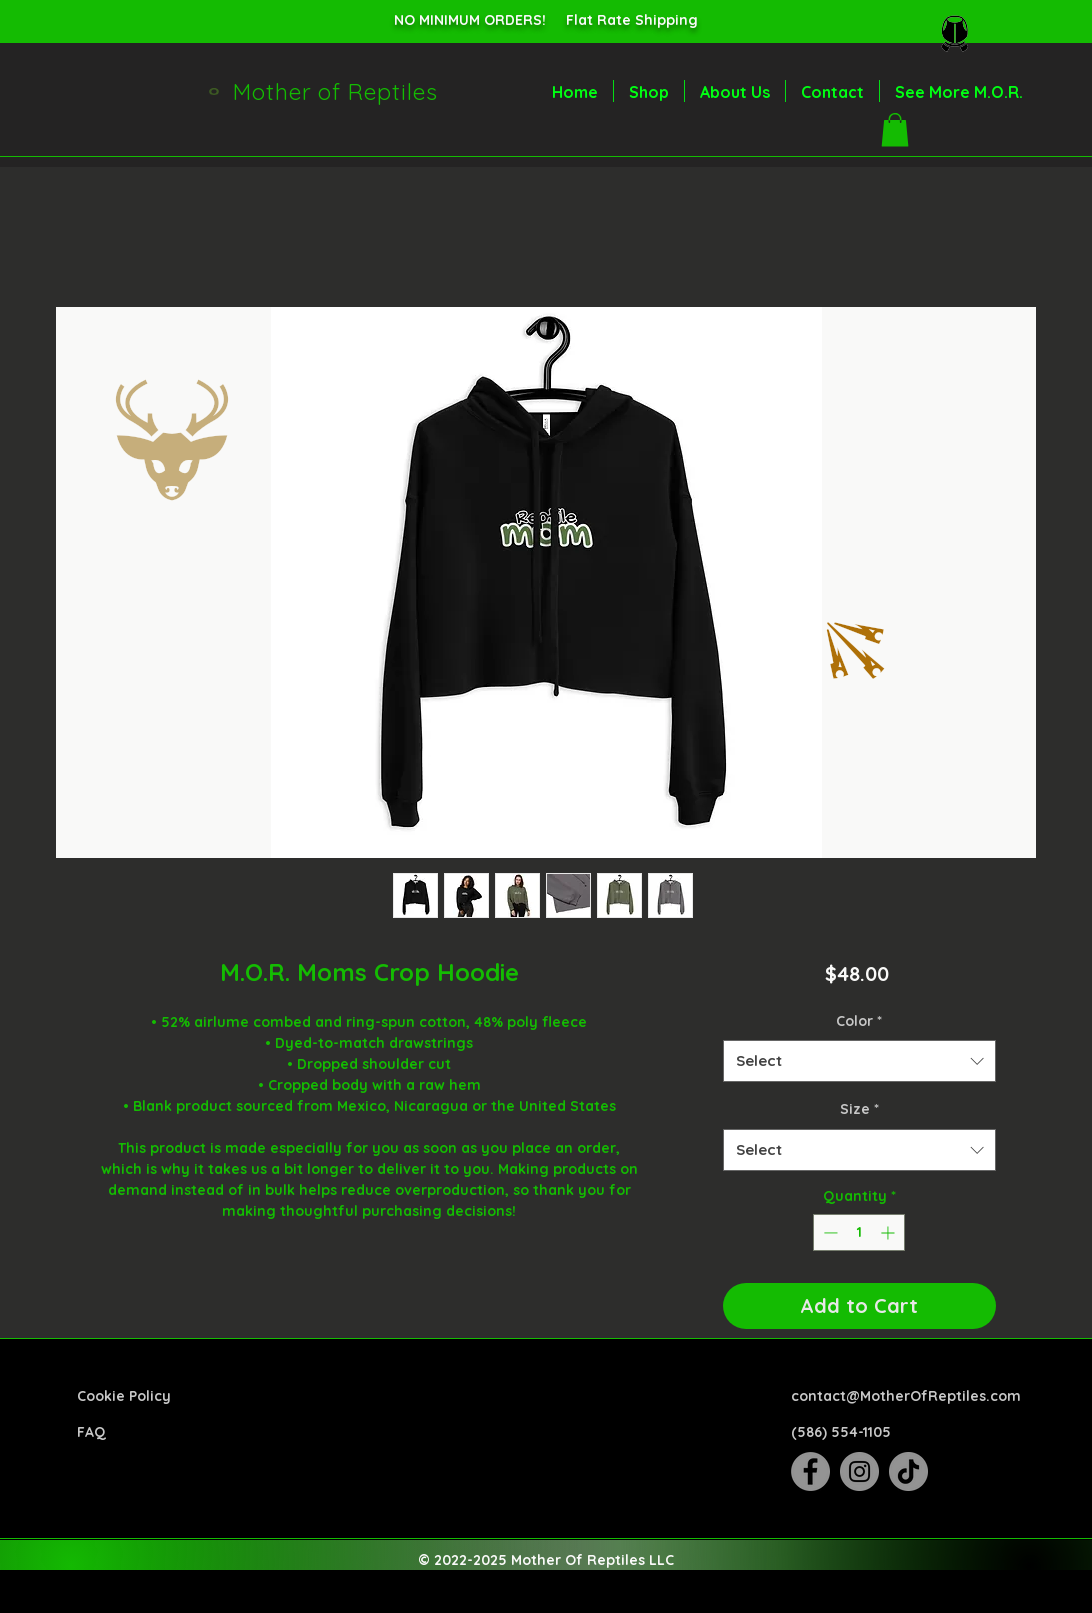  I want to click on equip armor or protective gear, so click(954, 33).